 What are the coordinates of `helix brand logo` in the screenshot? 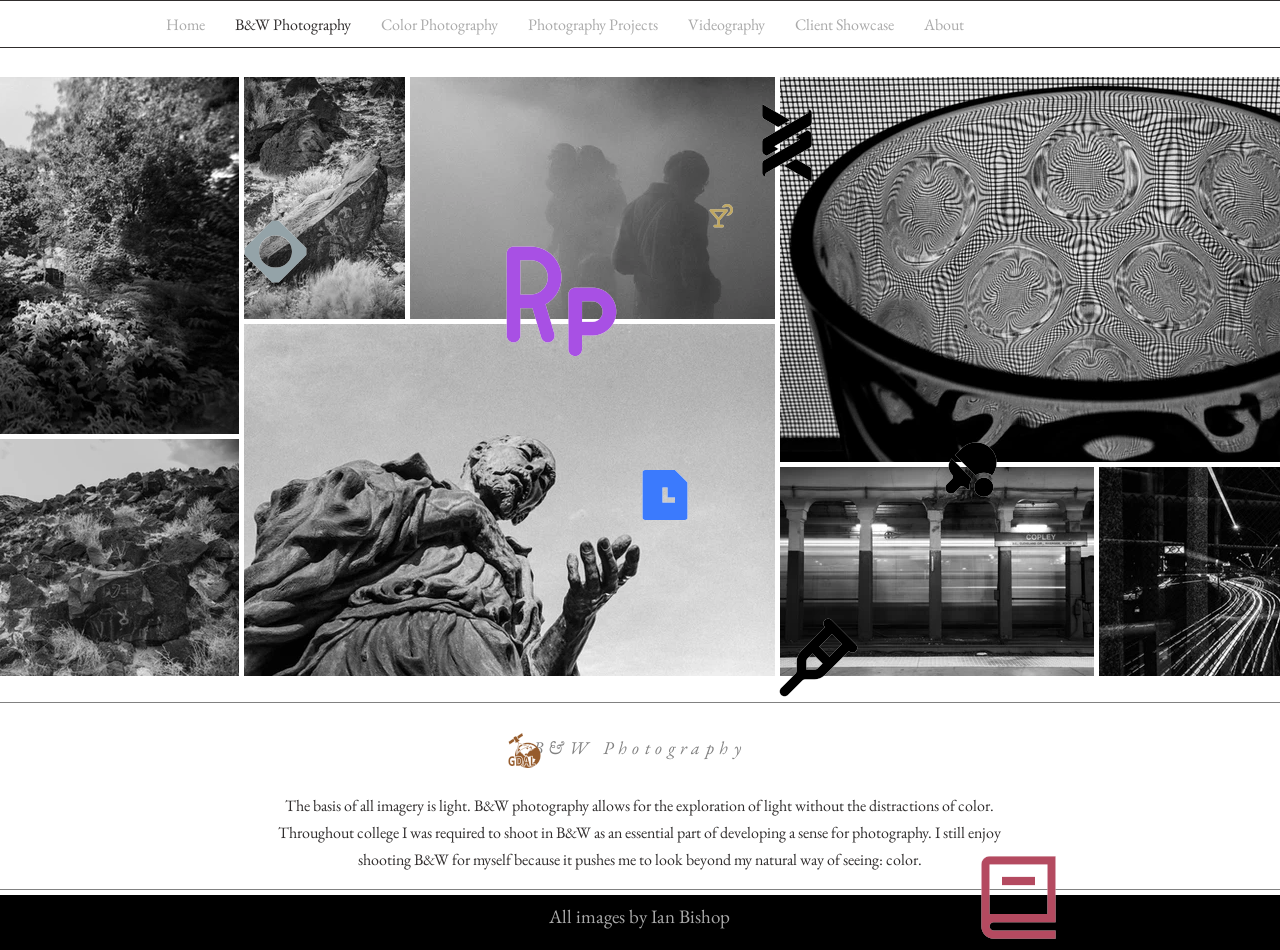 It's located at (787, 143).